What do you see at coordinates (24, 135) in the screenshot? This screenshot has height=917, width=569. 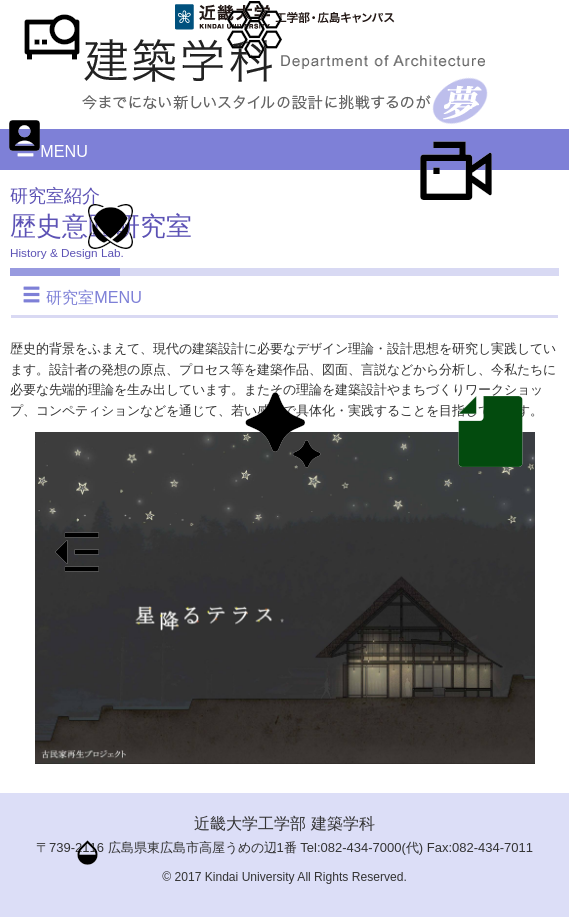 I see `view your account profile` at bounding box center [24, 135].